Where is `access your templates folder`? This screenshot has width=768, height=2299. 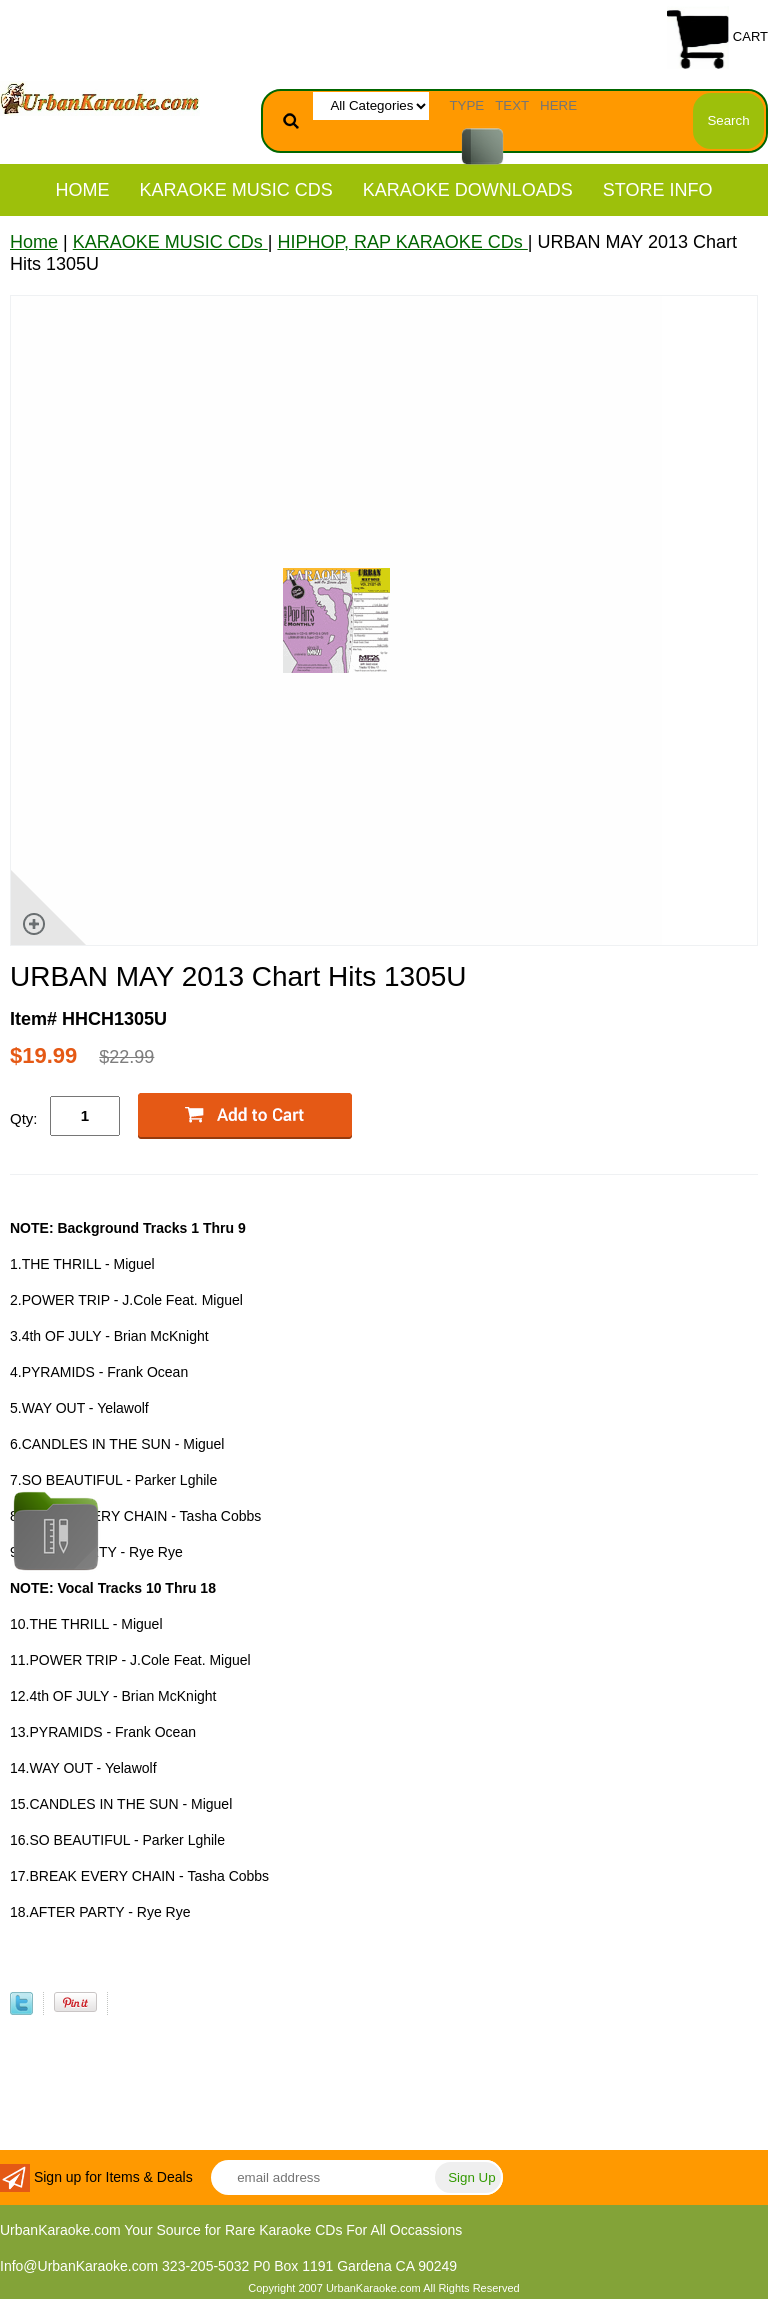
access your templates folder is located at coordinates (56, 1531).